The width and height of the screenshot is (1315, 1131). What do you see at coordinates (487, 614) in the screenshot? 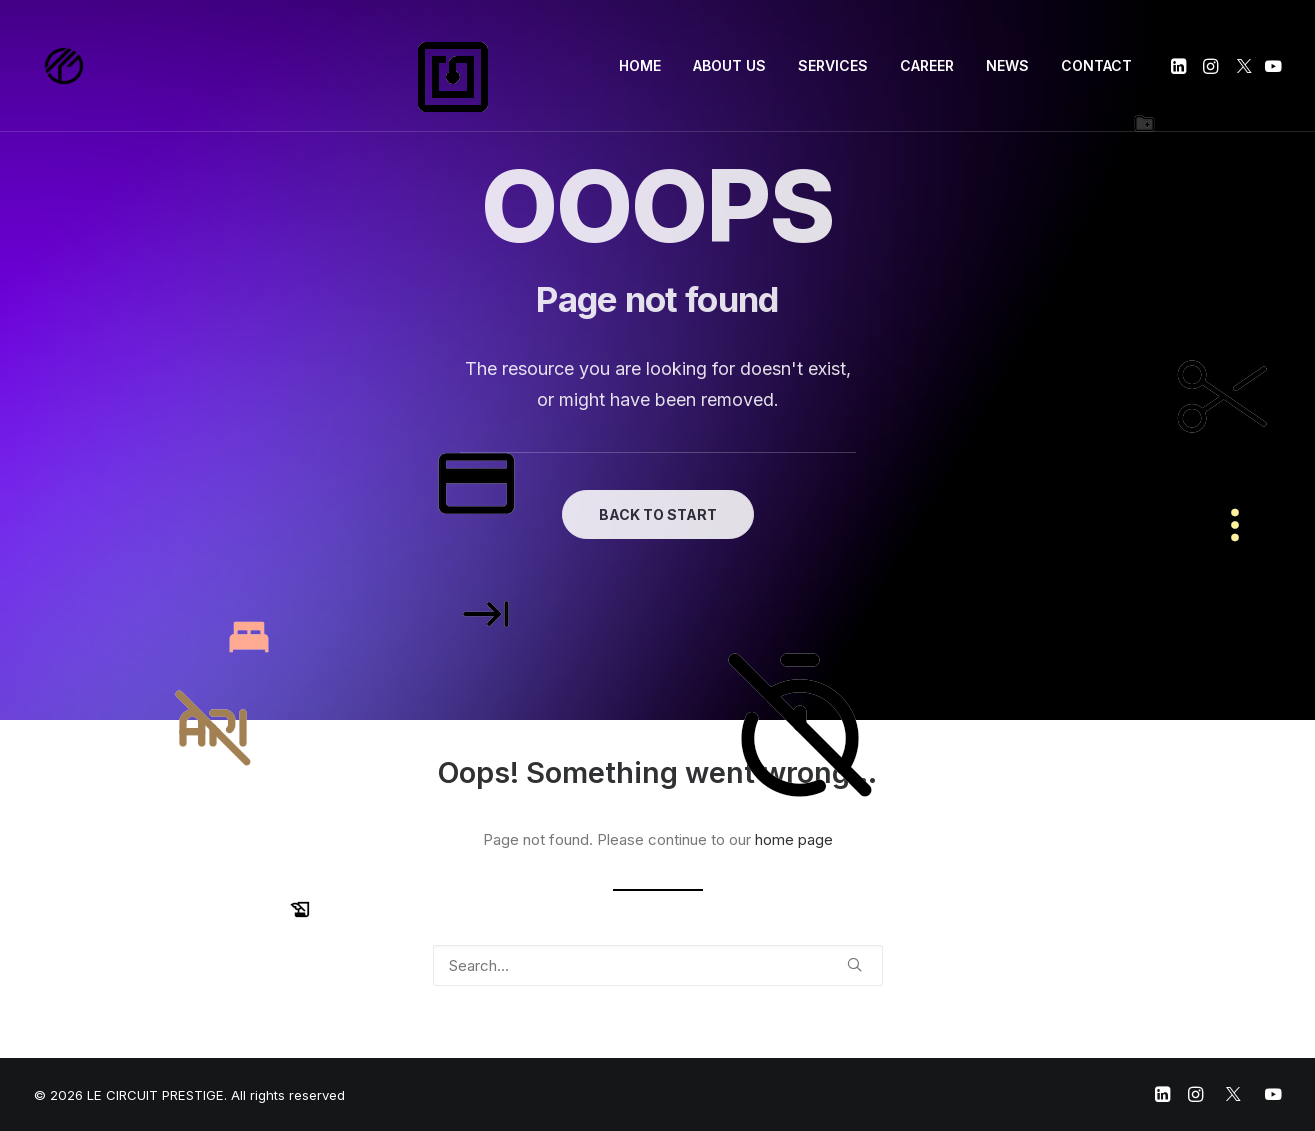
I see `move cursor to end of line` at bounding box center [487, 614].